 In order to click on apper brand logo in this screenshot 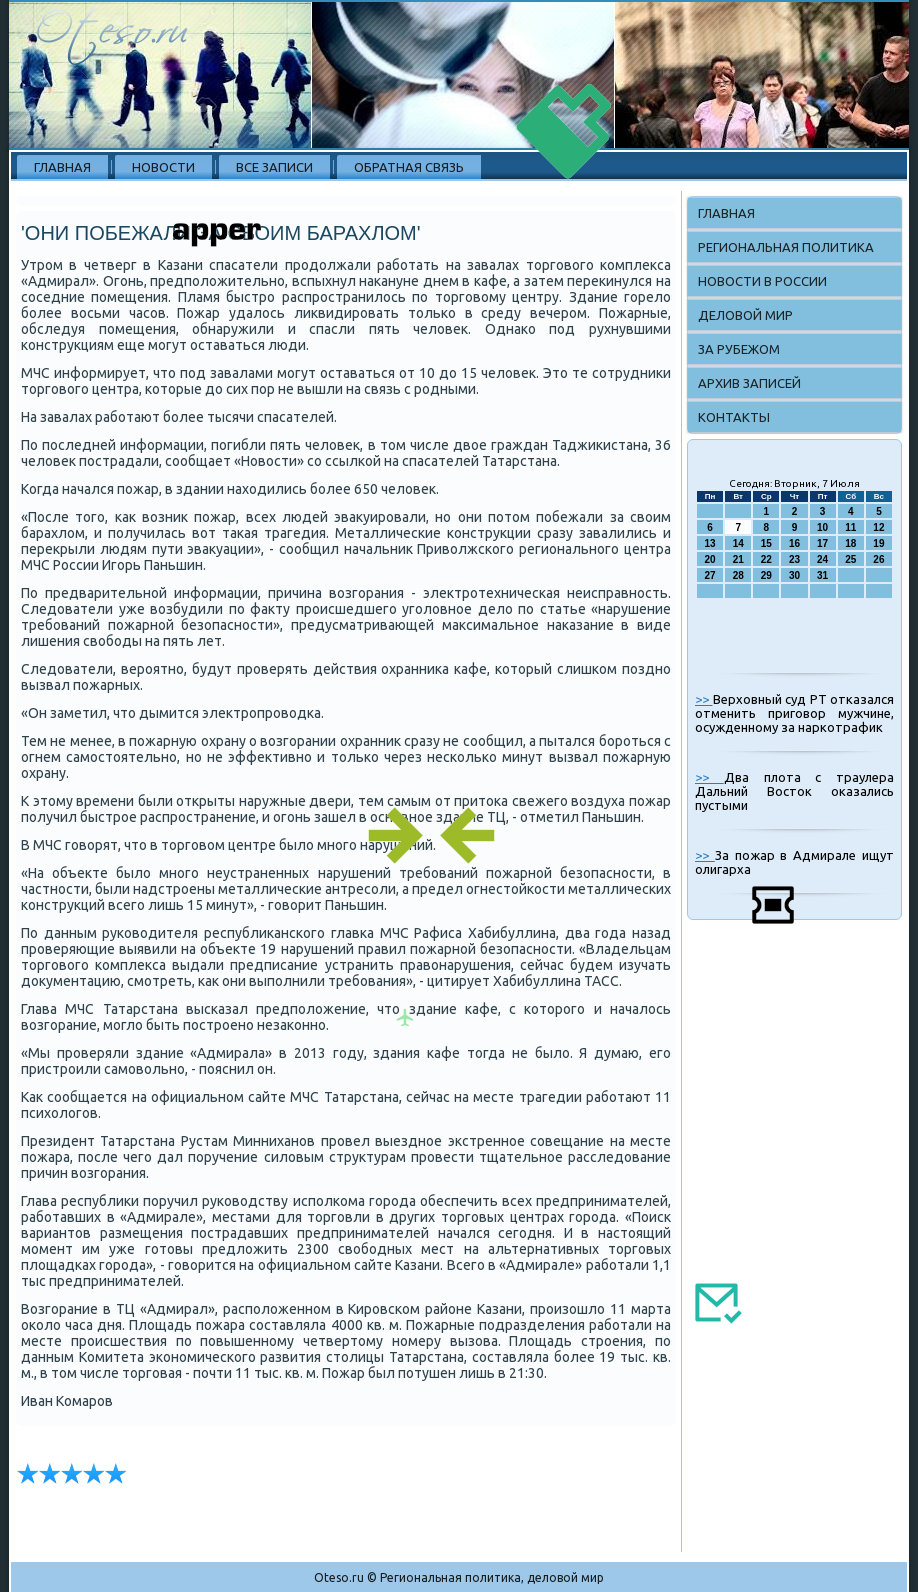, I will do `click(217, 232)`.